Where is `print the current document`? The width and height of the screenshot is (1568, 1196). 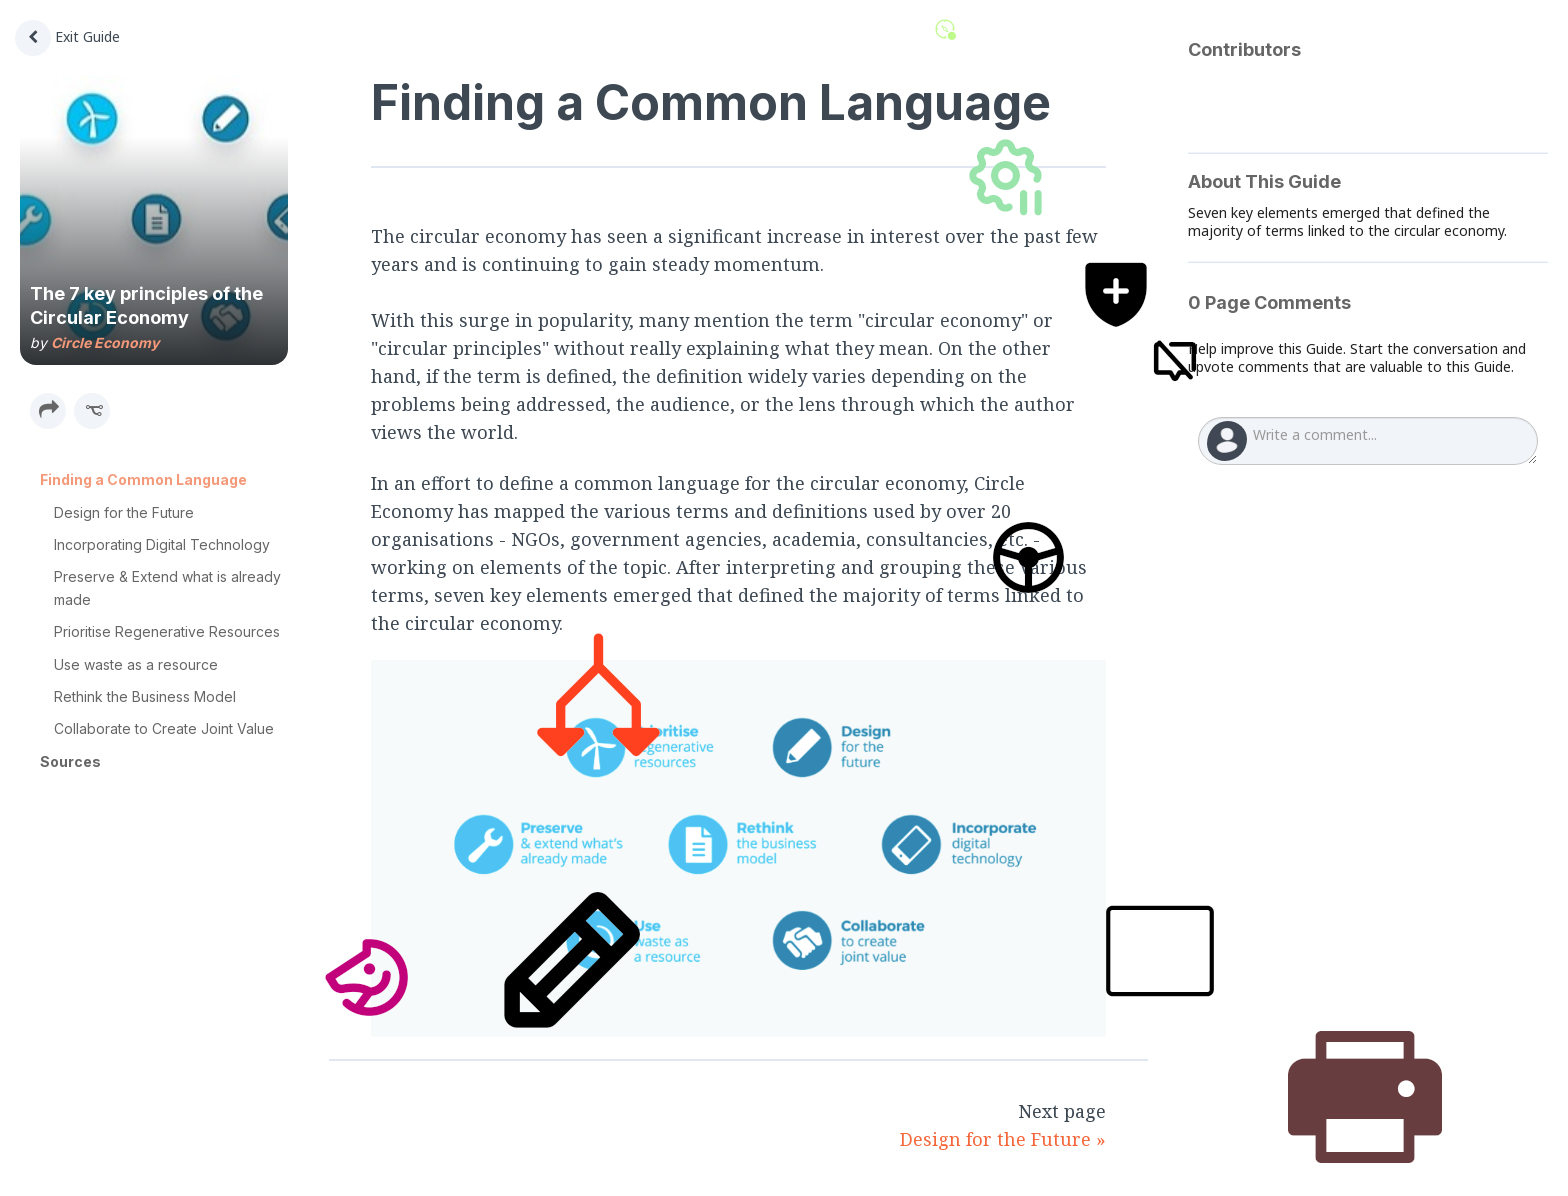 print the current document is located at coordinates (1365, 1097).